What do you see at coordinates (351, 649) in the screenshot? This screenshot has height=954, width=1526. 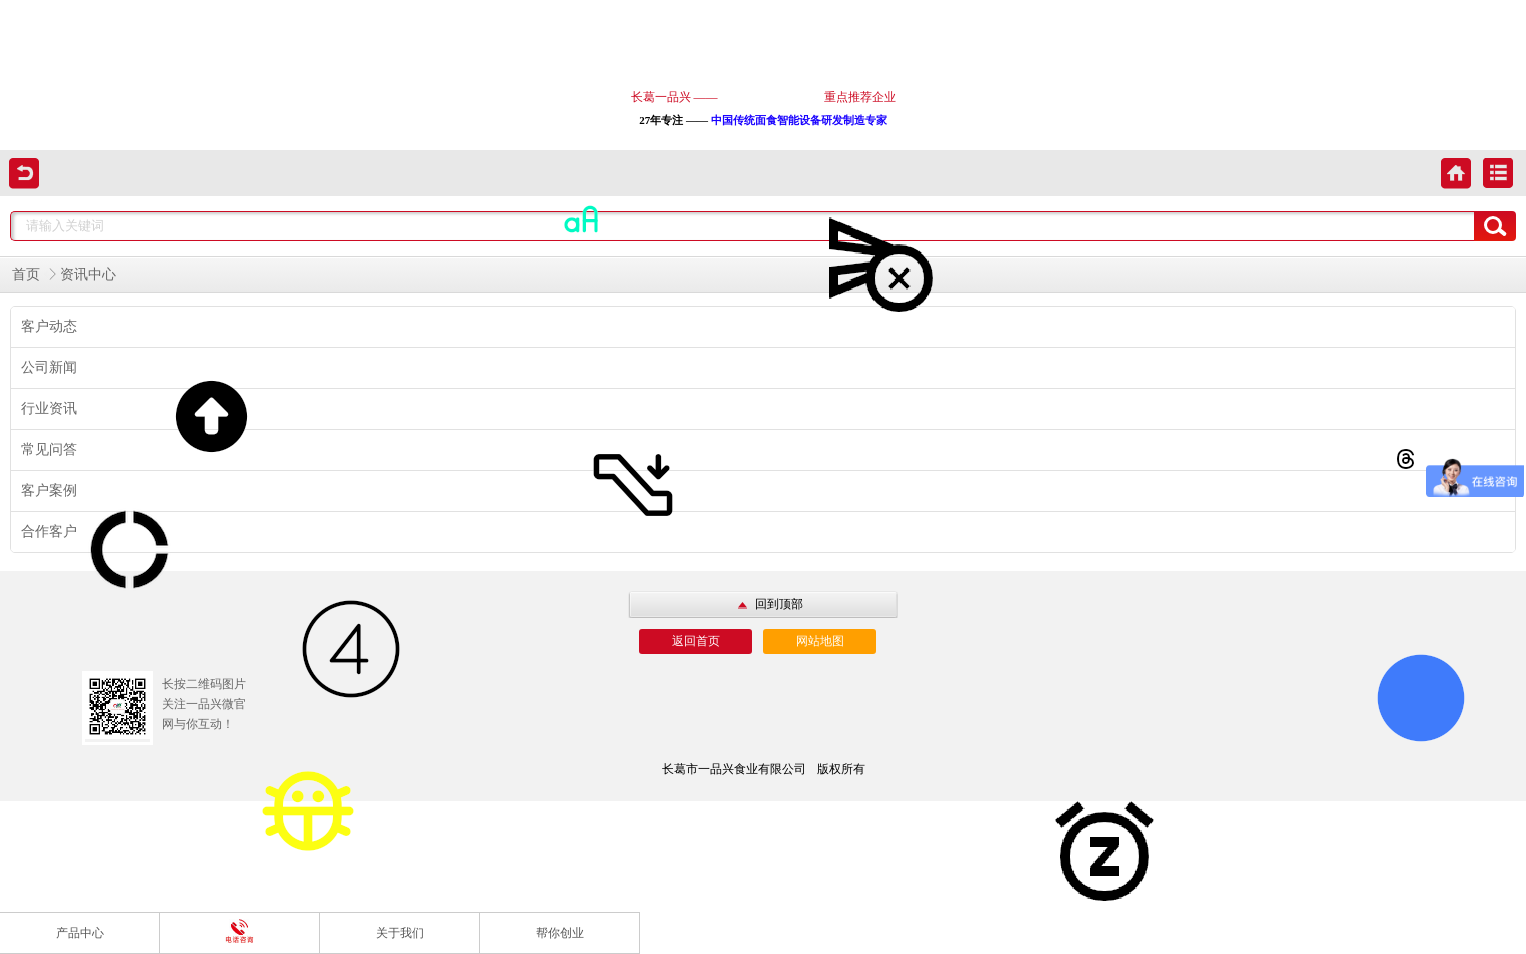 I see `indicates step four in a multi-step process` at bounding box center [351, 649].